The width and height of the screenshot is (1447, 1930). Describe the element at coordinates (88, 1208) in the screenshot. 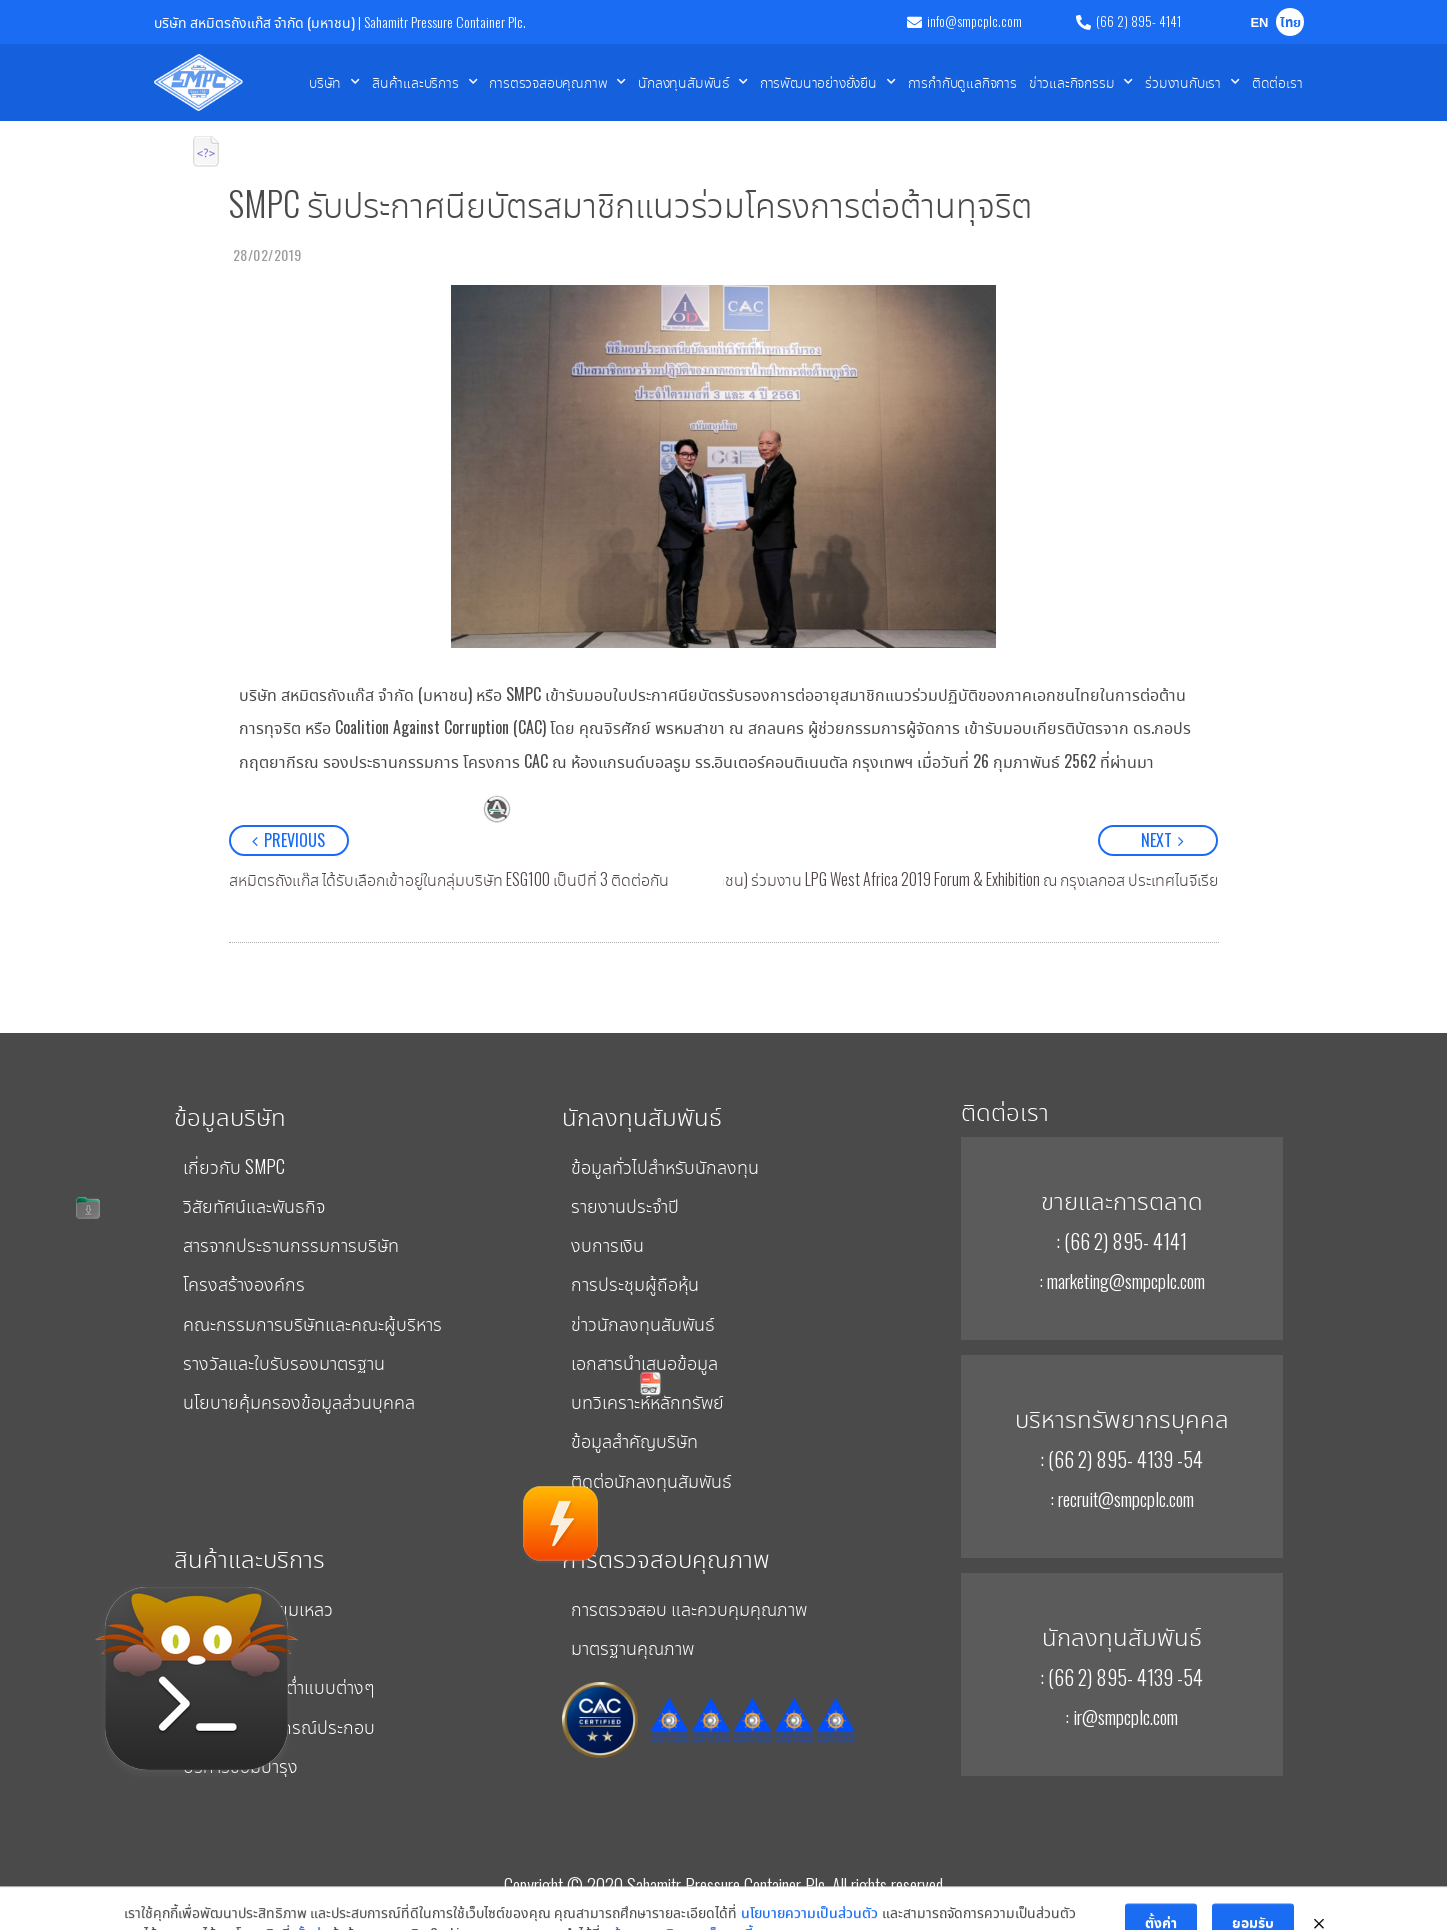

I see `open your downloads folder` at that location.